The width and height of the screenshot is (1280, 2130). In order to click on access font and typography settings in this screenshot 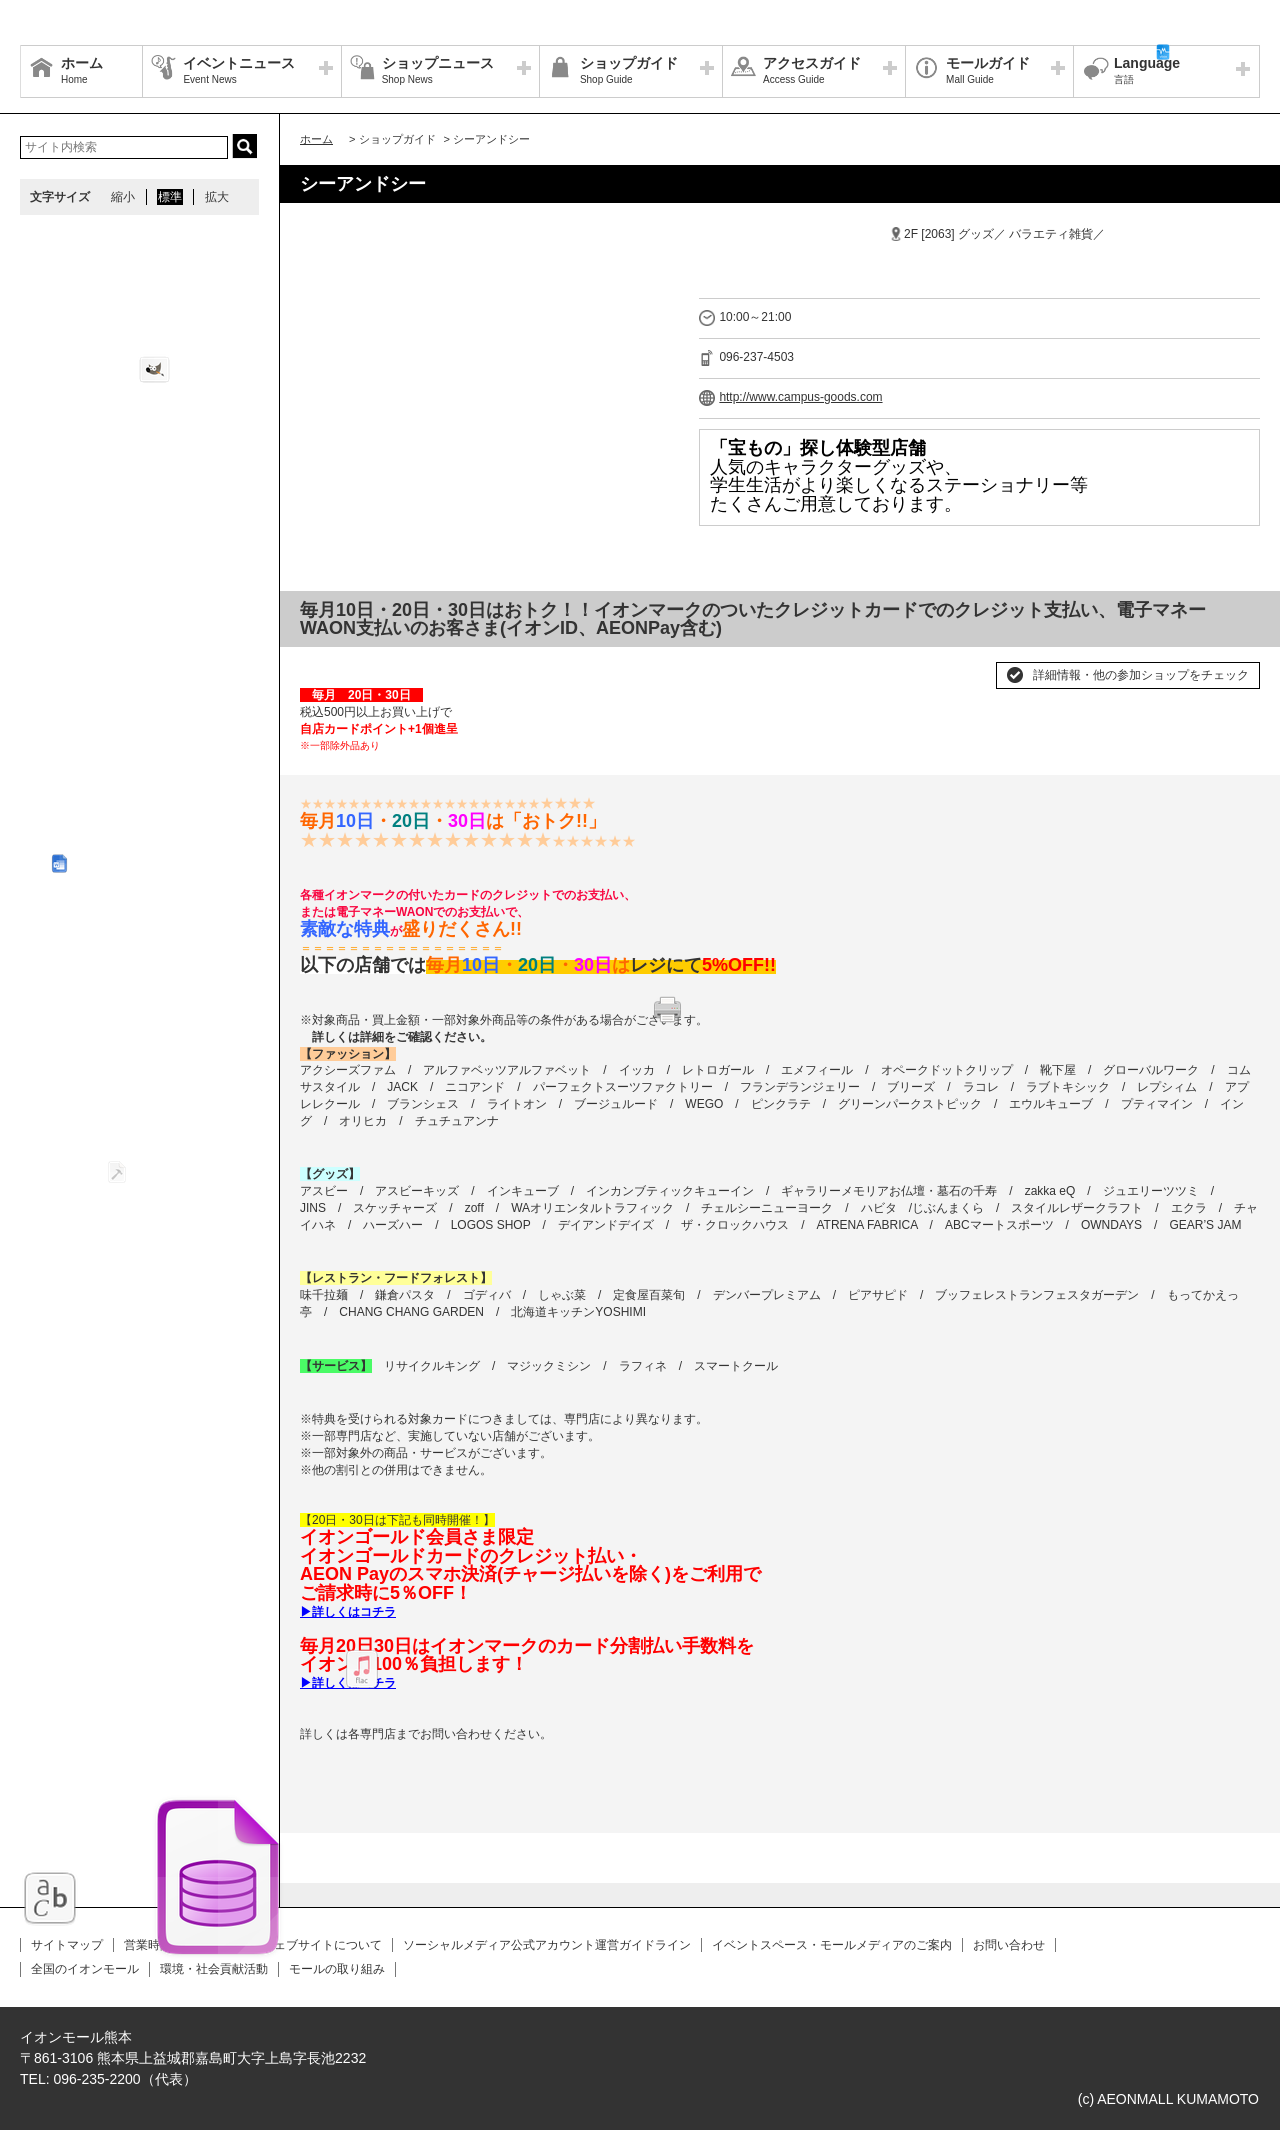, I will do `click(50, 1898)`.